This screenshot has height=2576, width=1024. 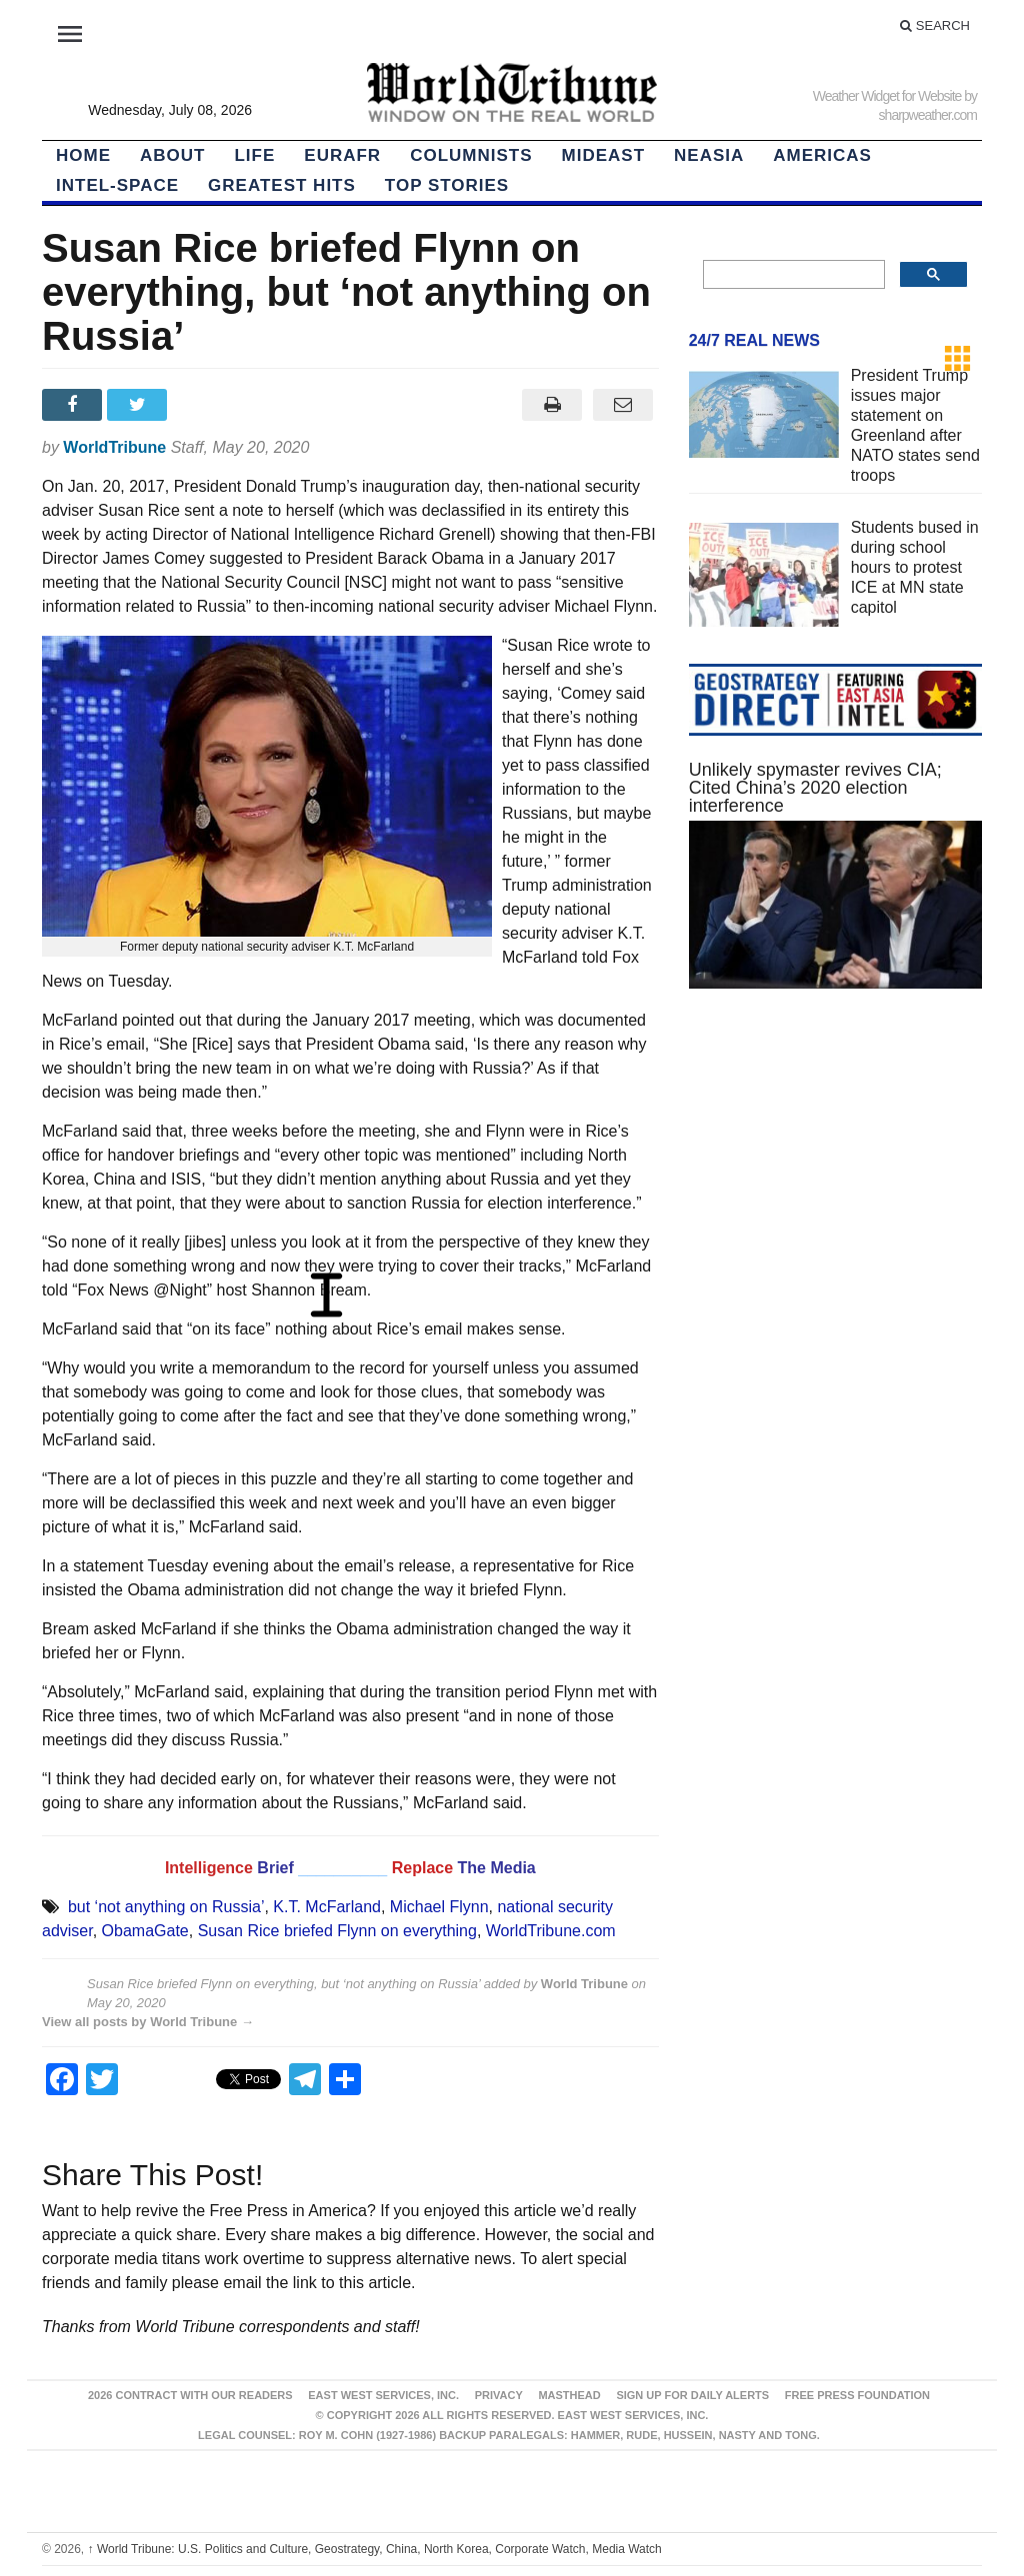 What do you see at coordinates (957, 358) in the screenshot?
I see `open the app drawer or menu` at bounding box center [957, 358].